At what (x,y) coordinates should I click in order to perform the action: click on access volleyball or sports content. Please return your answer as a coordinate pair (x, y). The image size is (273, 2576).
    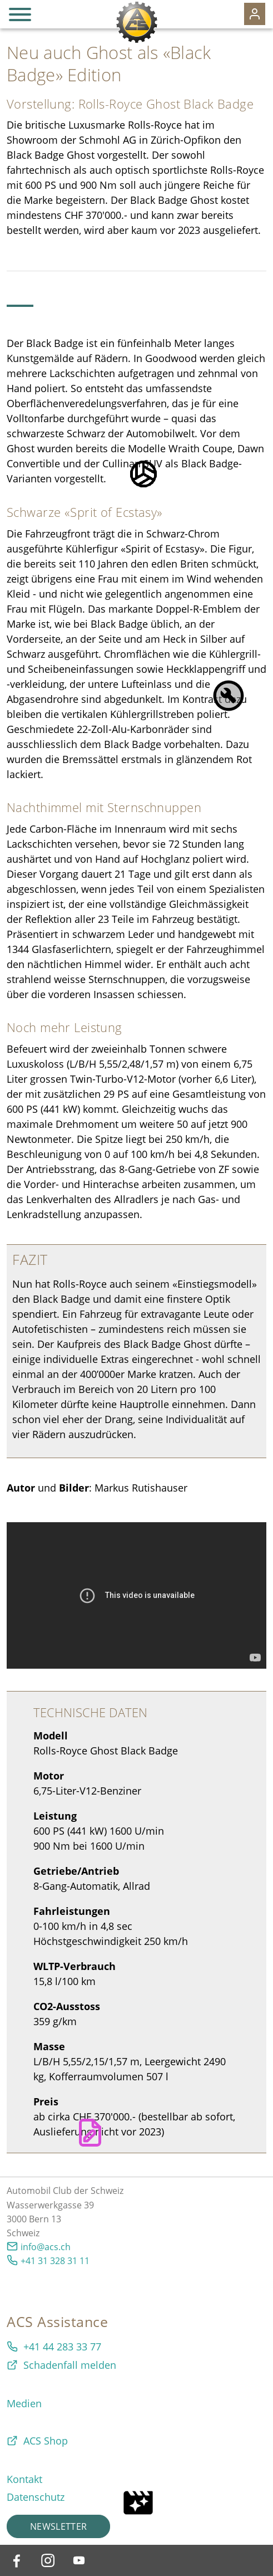
    Looking at the image, I should click on (143, 474).